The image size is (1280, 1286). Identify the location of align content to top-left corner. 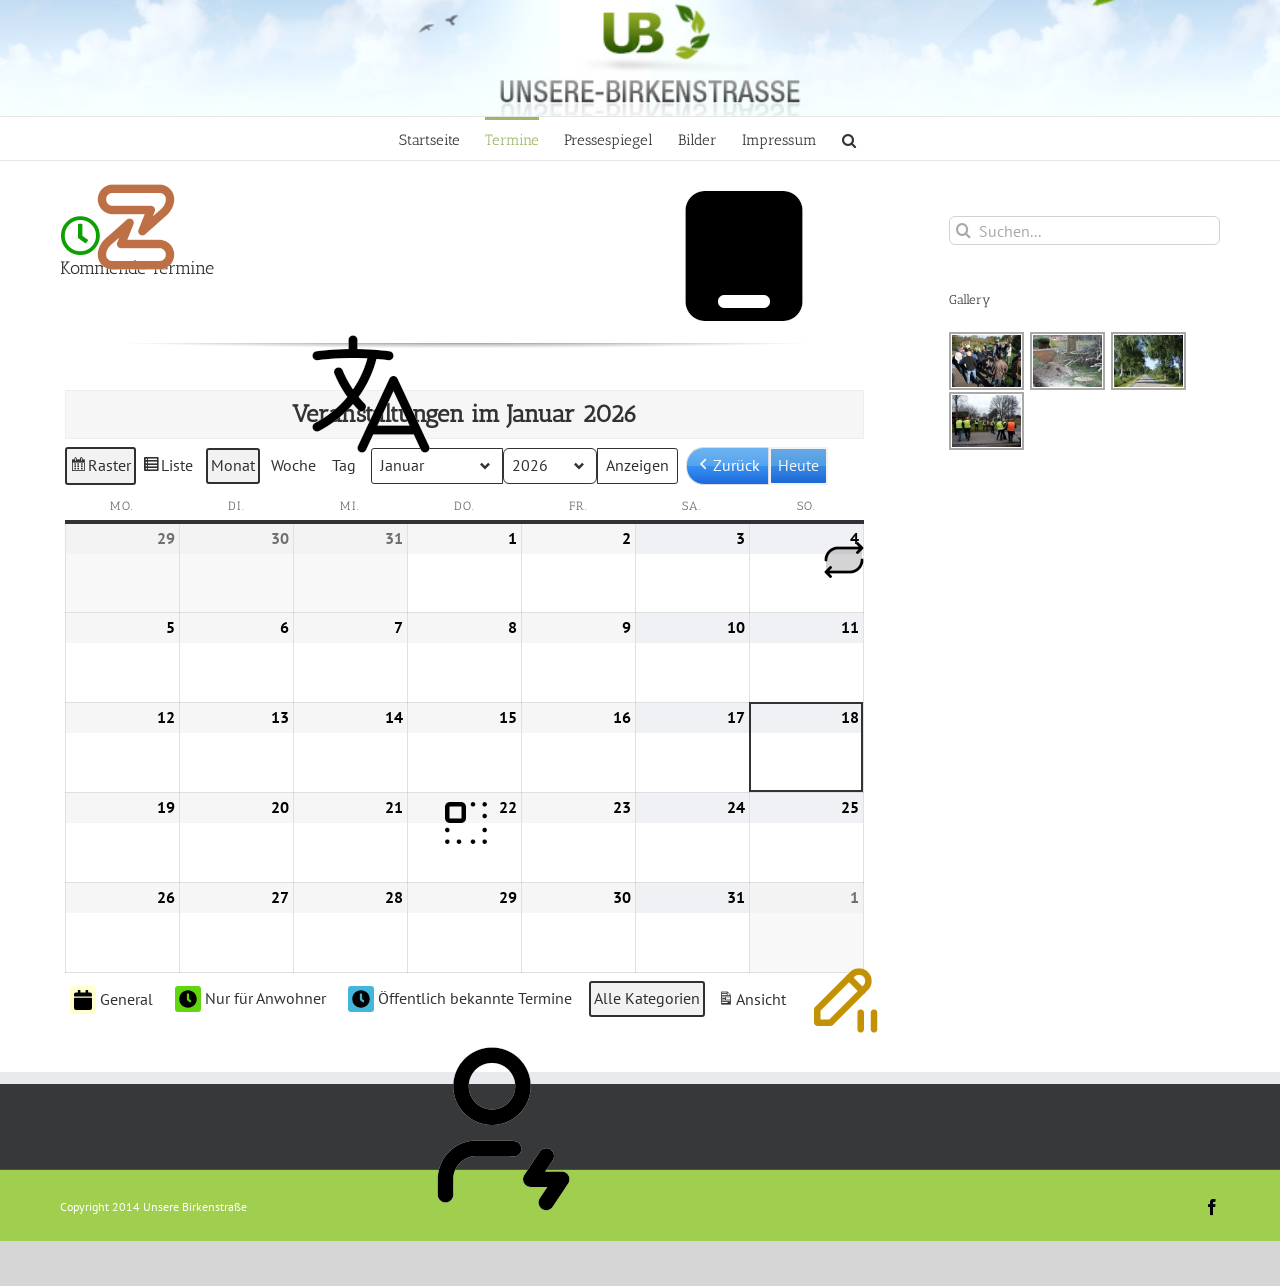
(466, 823).